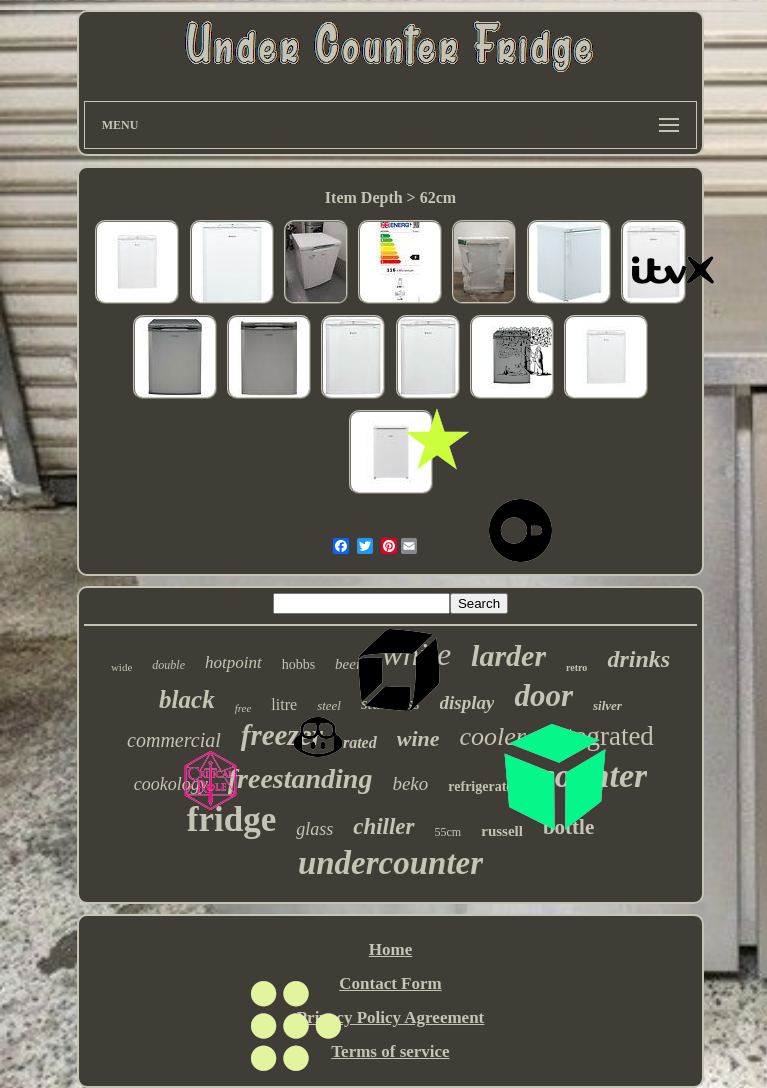 The height and width of the screenshot is (1088, 767). I want to click on visit ReverbNation profile or website, so click(437, 439).